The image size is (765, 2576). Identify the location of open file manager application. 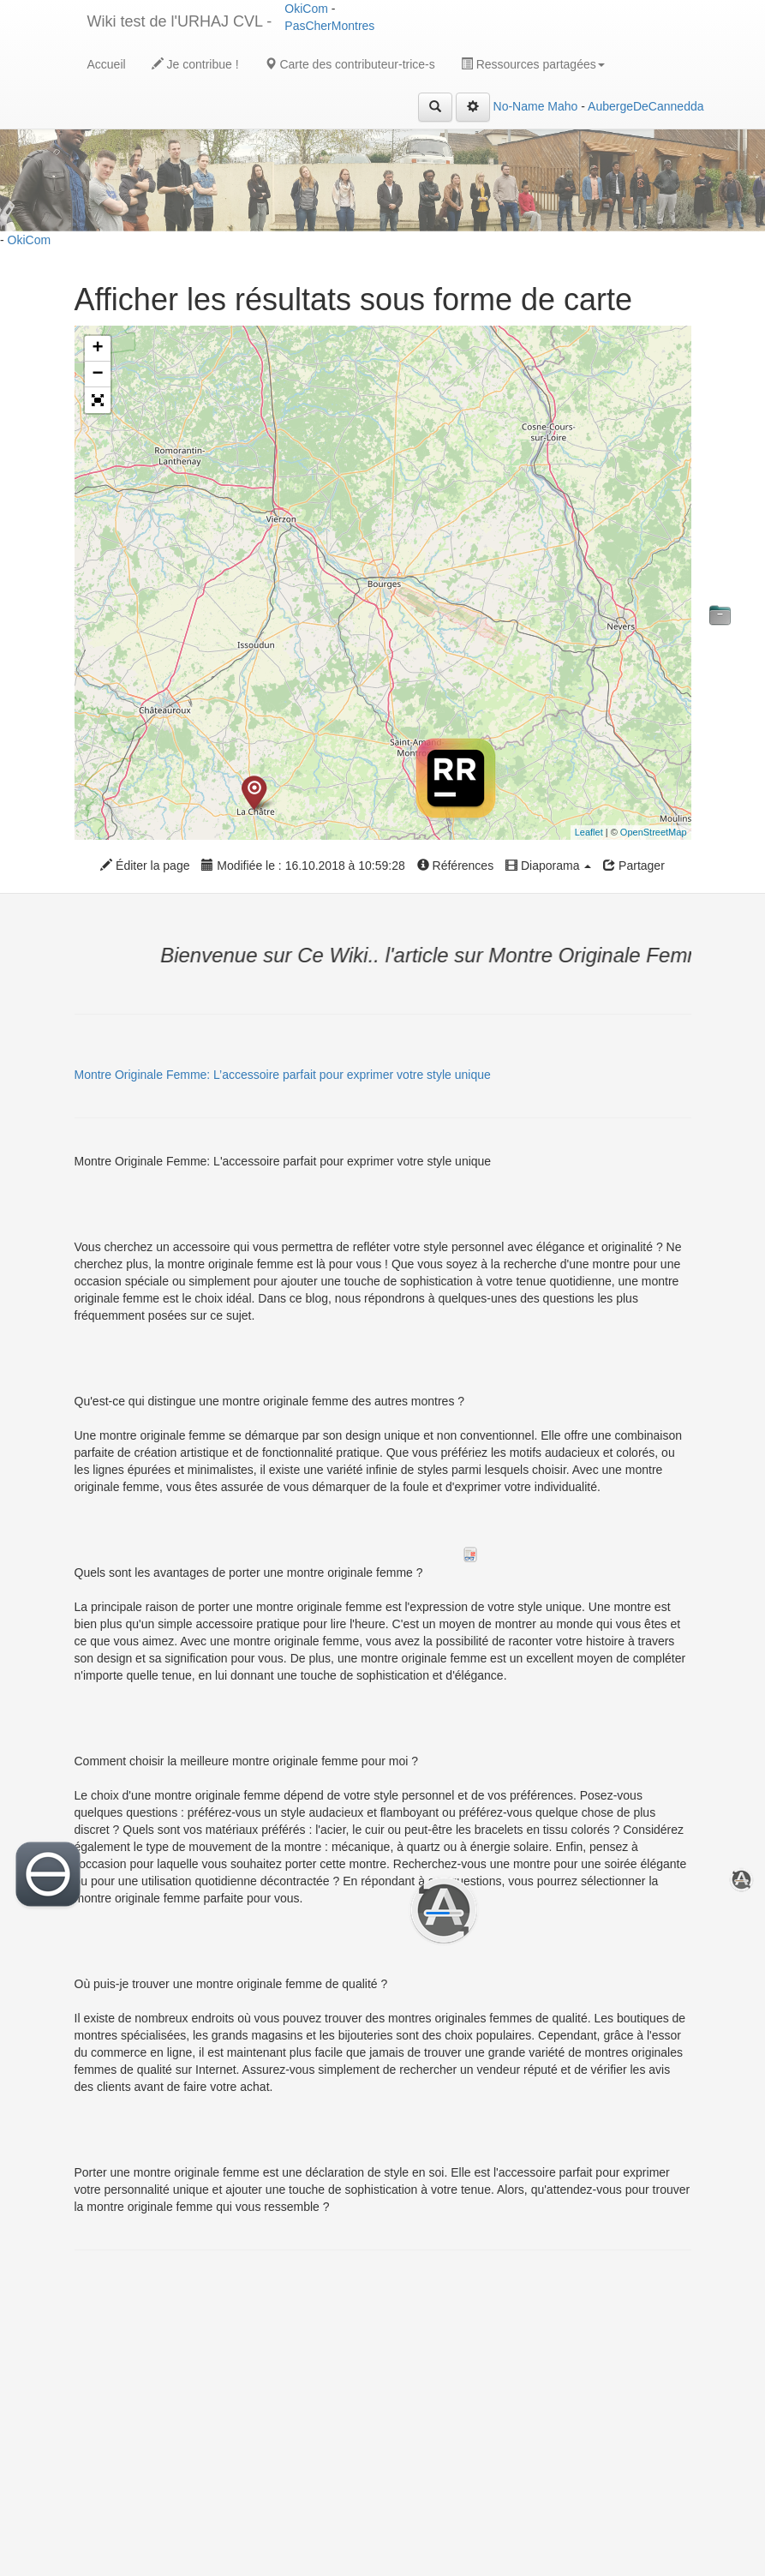
(720, 614).